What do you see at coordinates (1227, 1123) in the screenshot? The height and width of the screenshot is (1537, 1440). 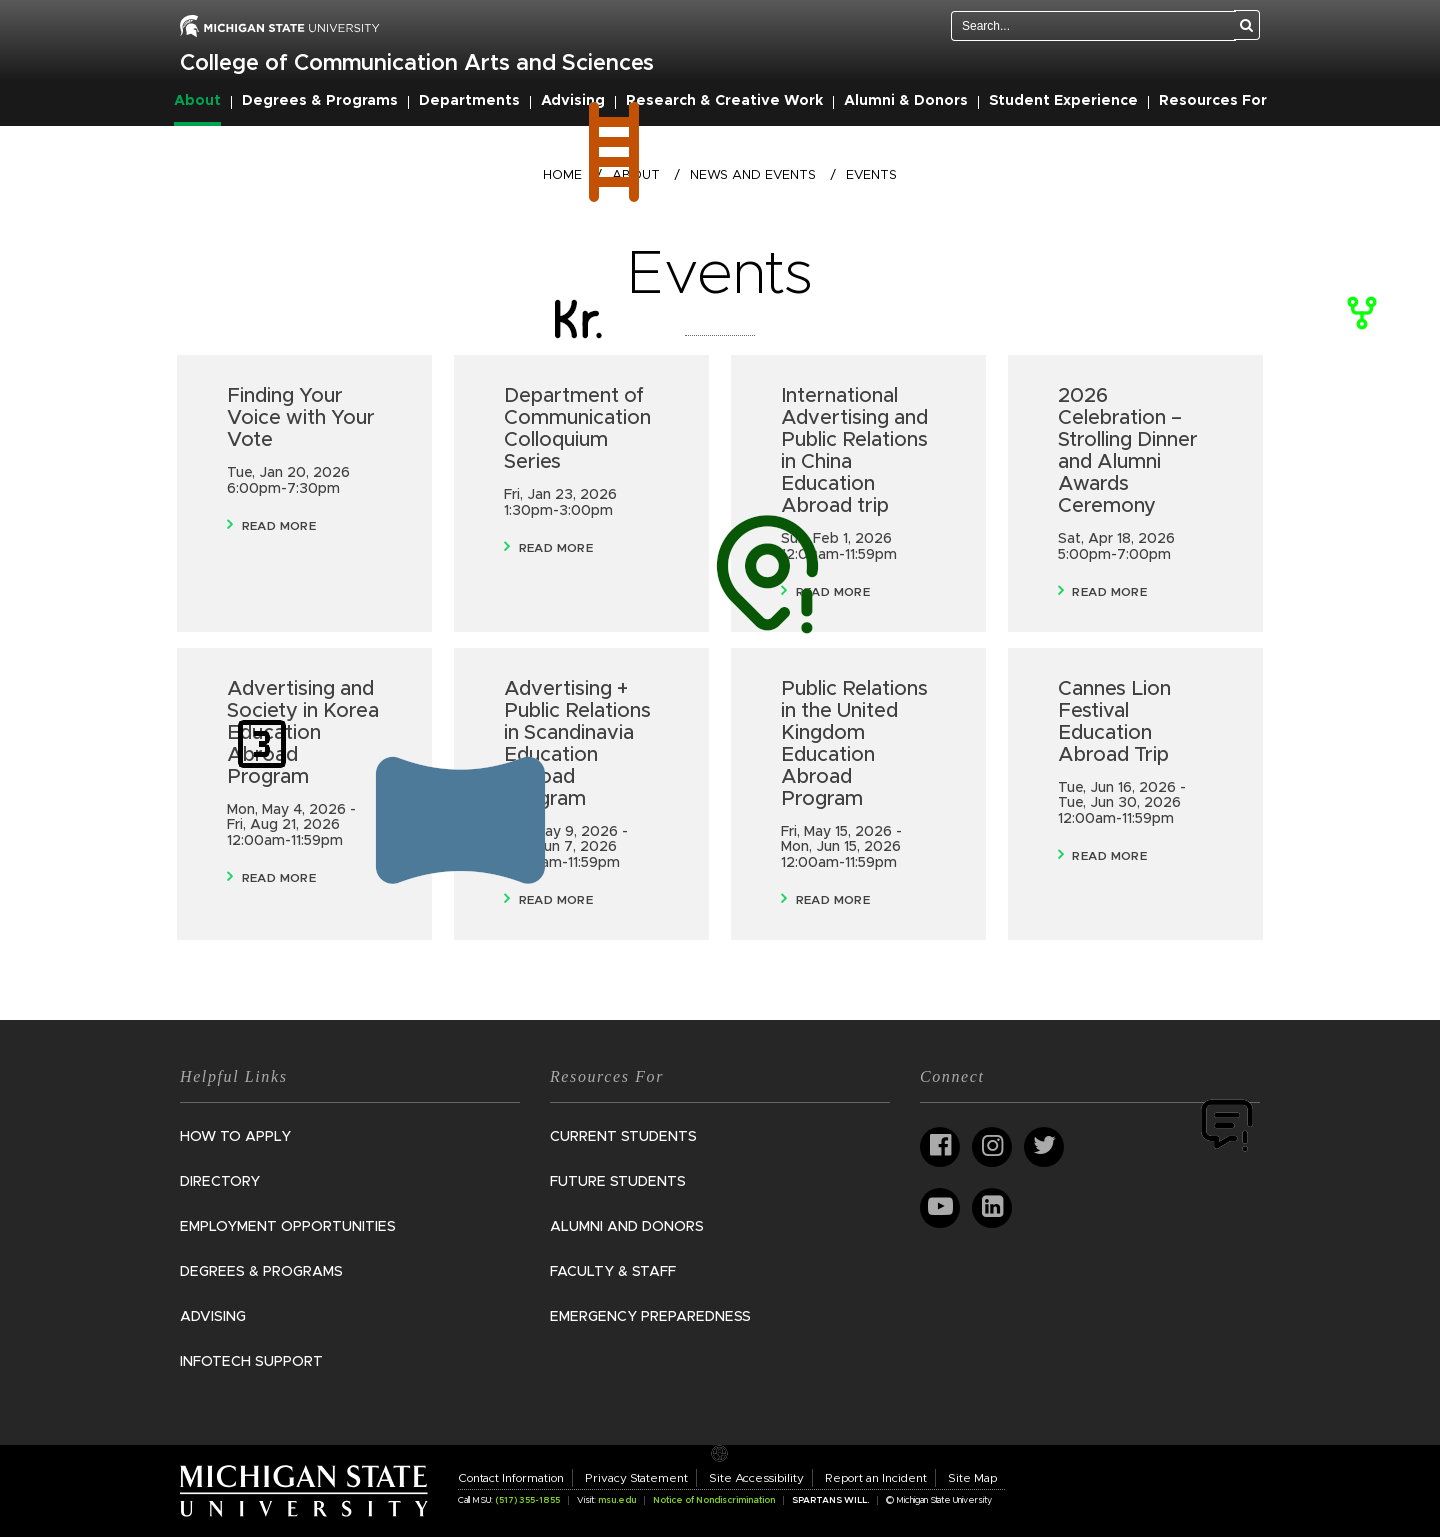 I see `message requires attention or action` at bounding box center [1227, 1123].